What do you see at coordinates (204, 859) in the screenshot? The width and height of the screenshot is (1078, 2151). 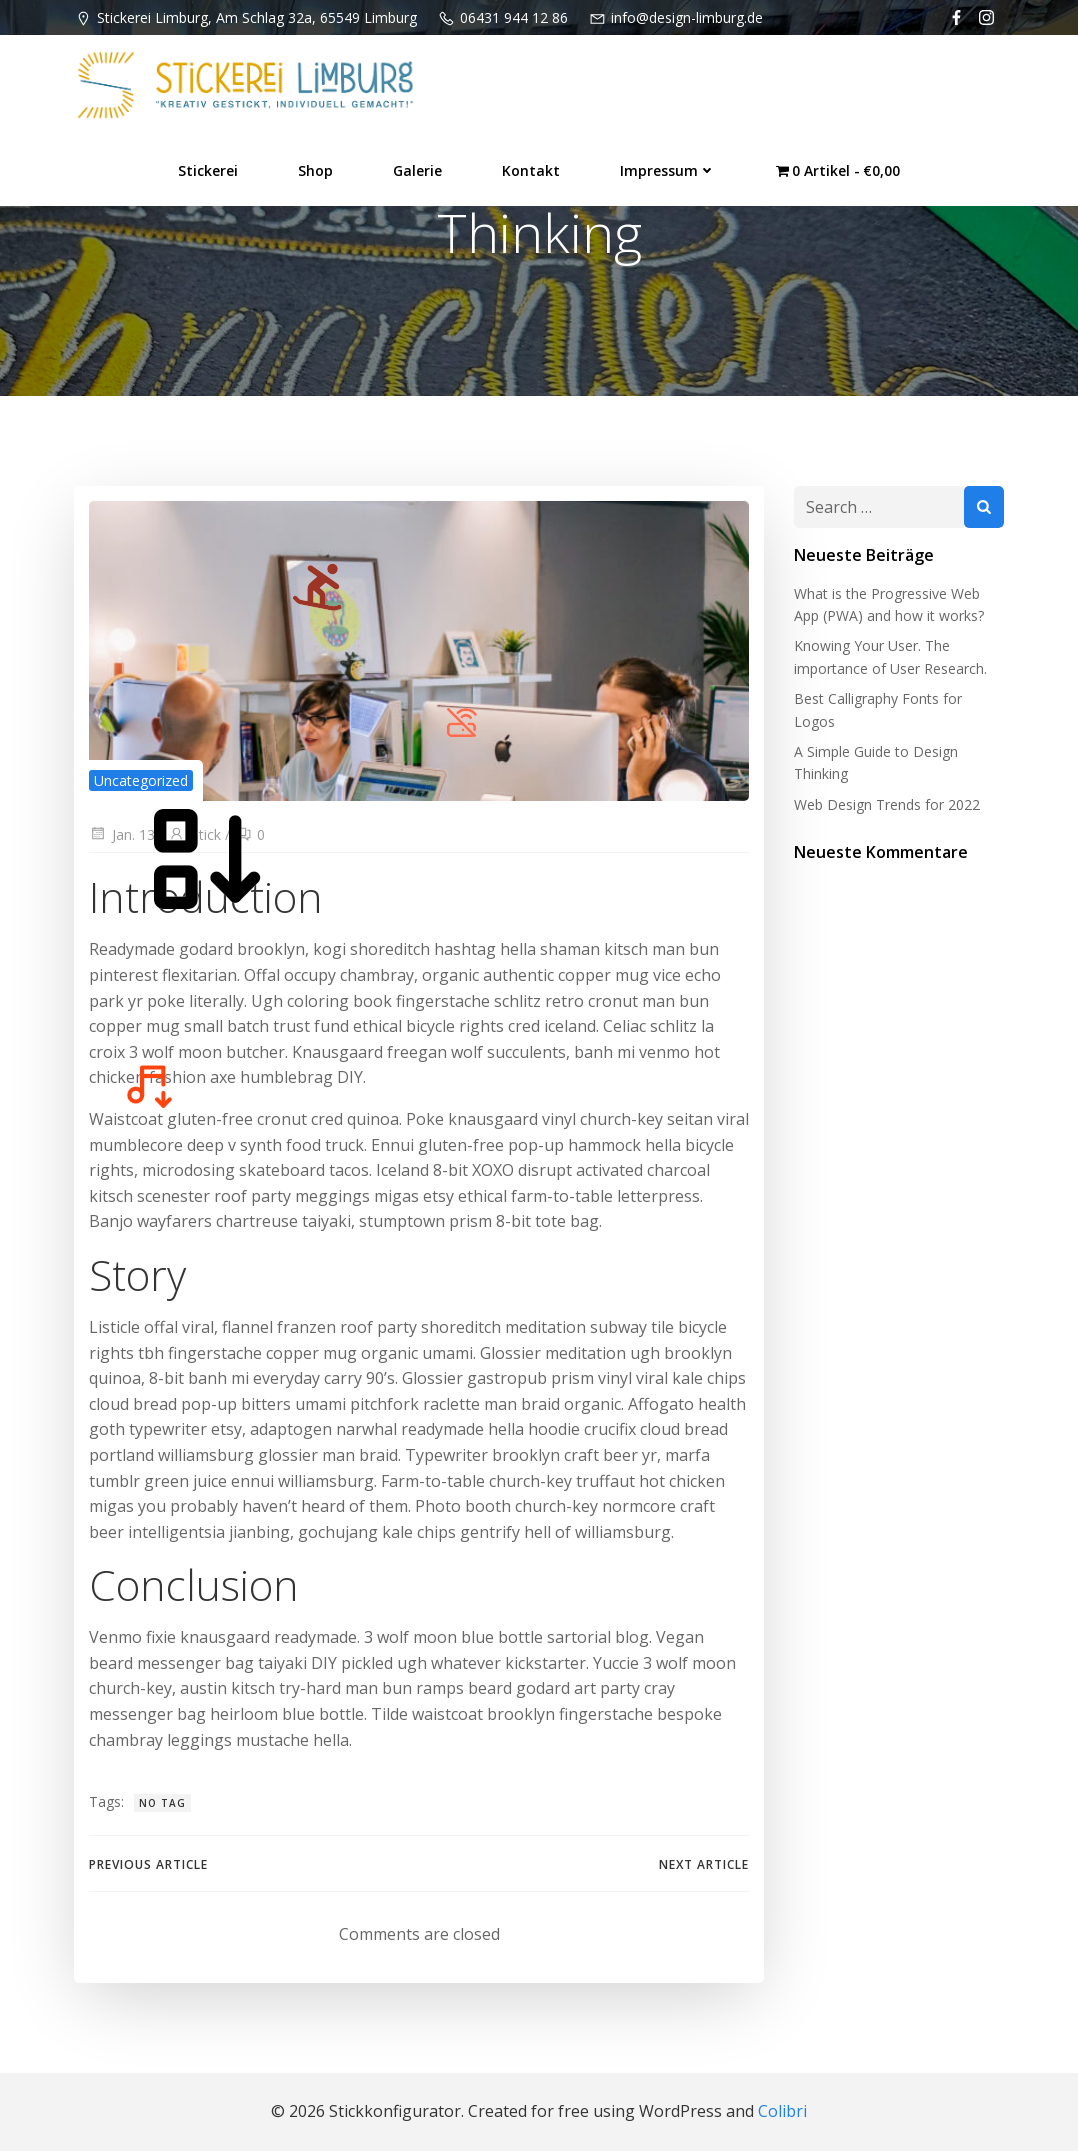 I see `sort list items in descending order` at bounding box center [204, 859].